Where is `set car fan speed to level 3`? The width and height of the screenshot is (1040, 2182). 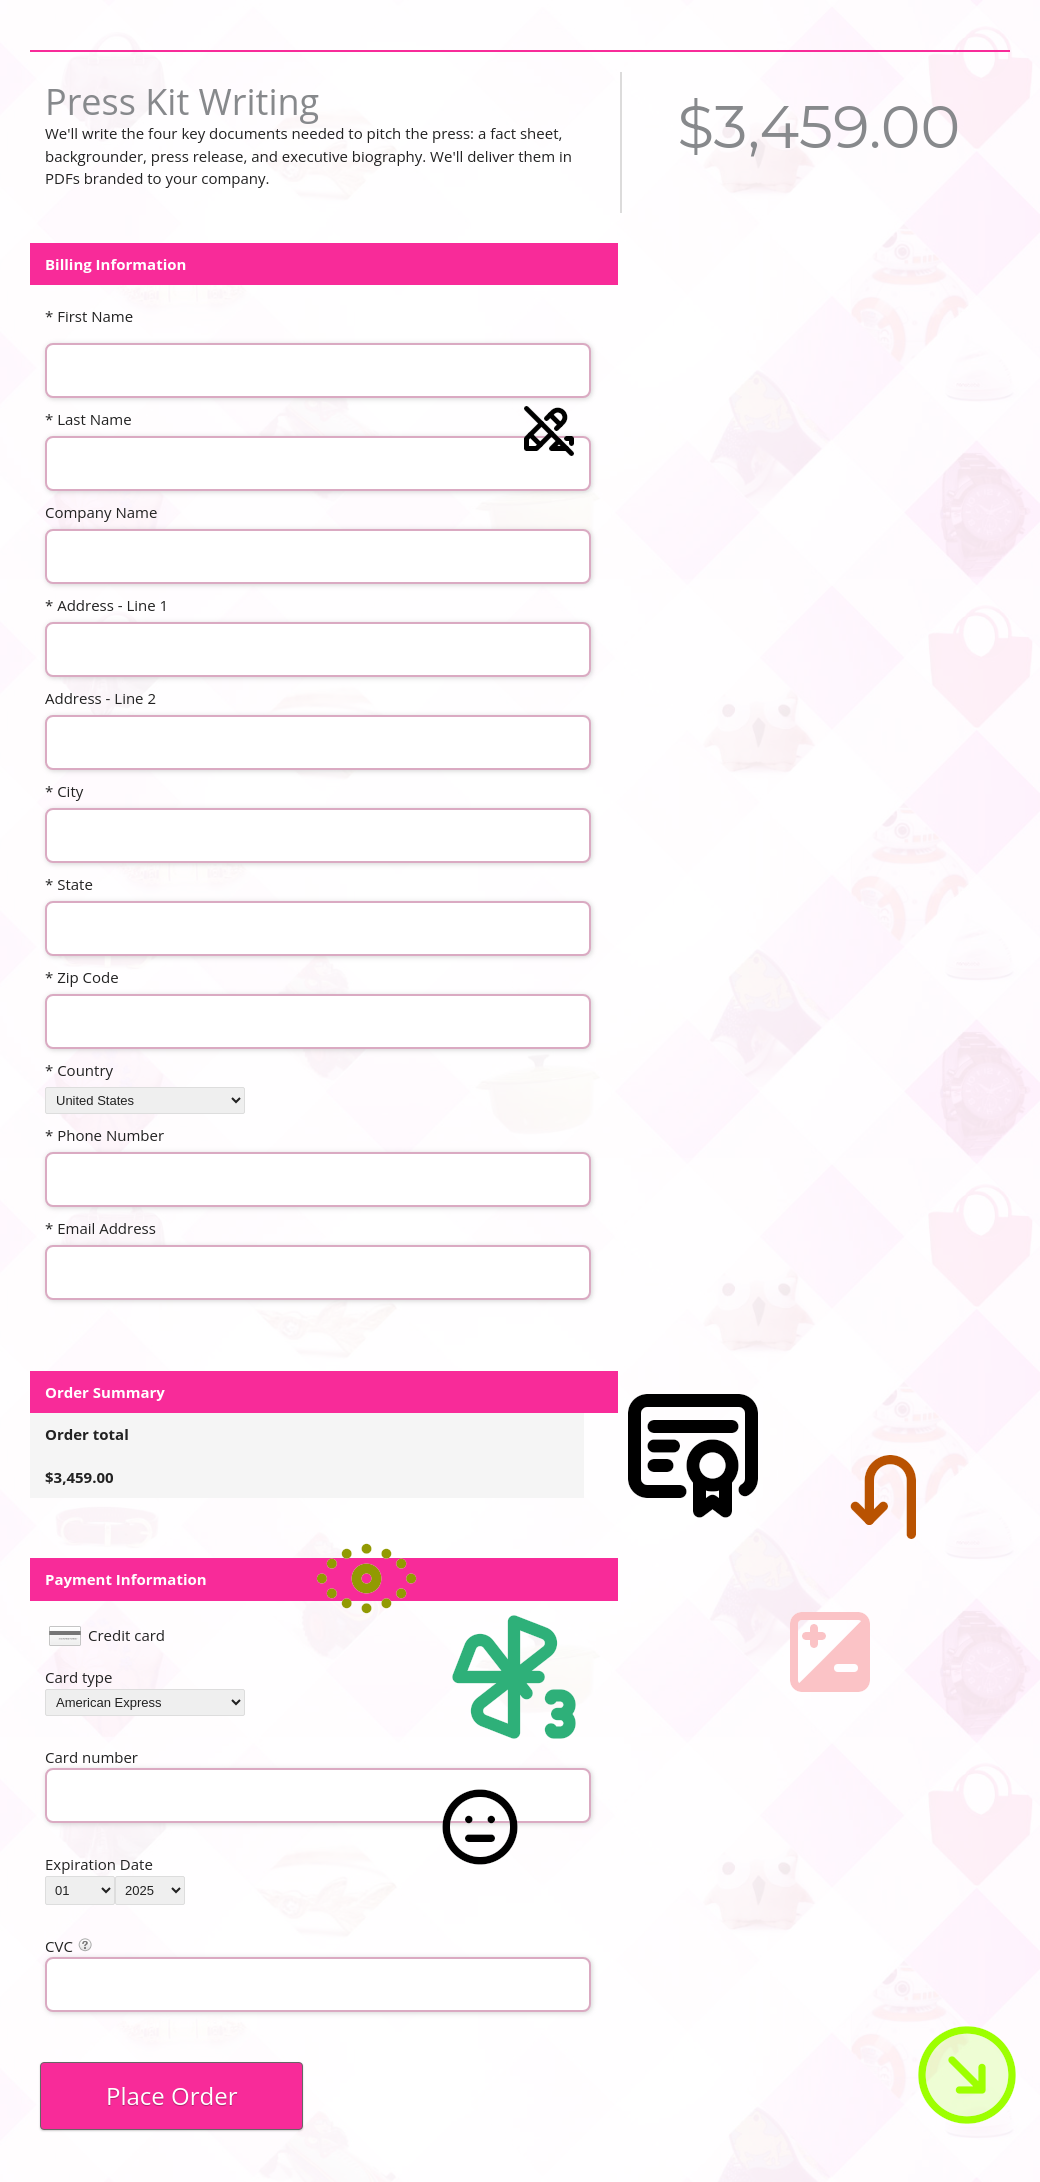 set car fan speed to level 3 is located at coordinates (514, 1677).